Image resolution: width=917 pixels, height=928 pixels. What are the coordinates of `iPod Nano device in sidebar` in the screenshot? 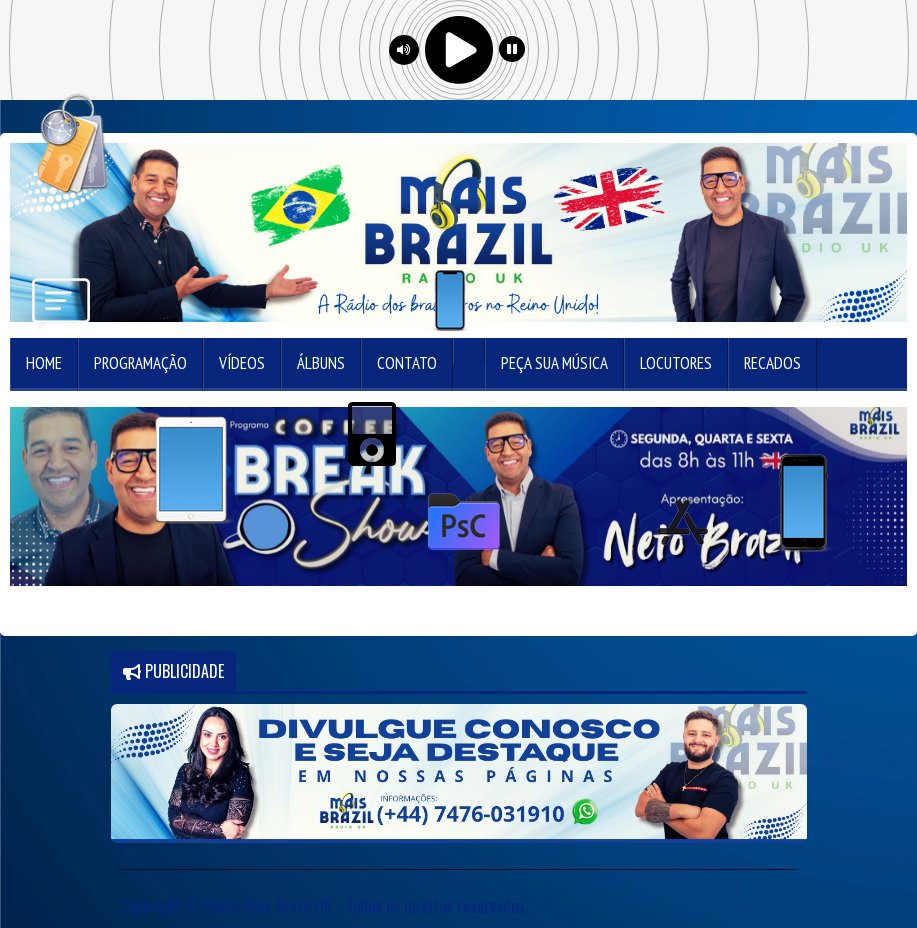 It's located at (372, 434).